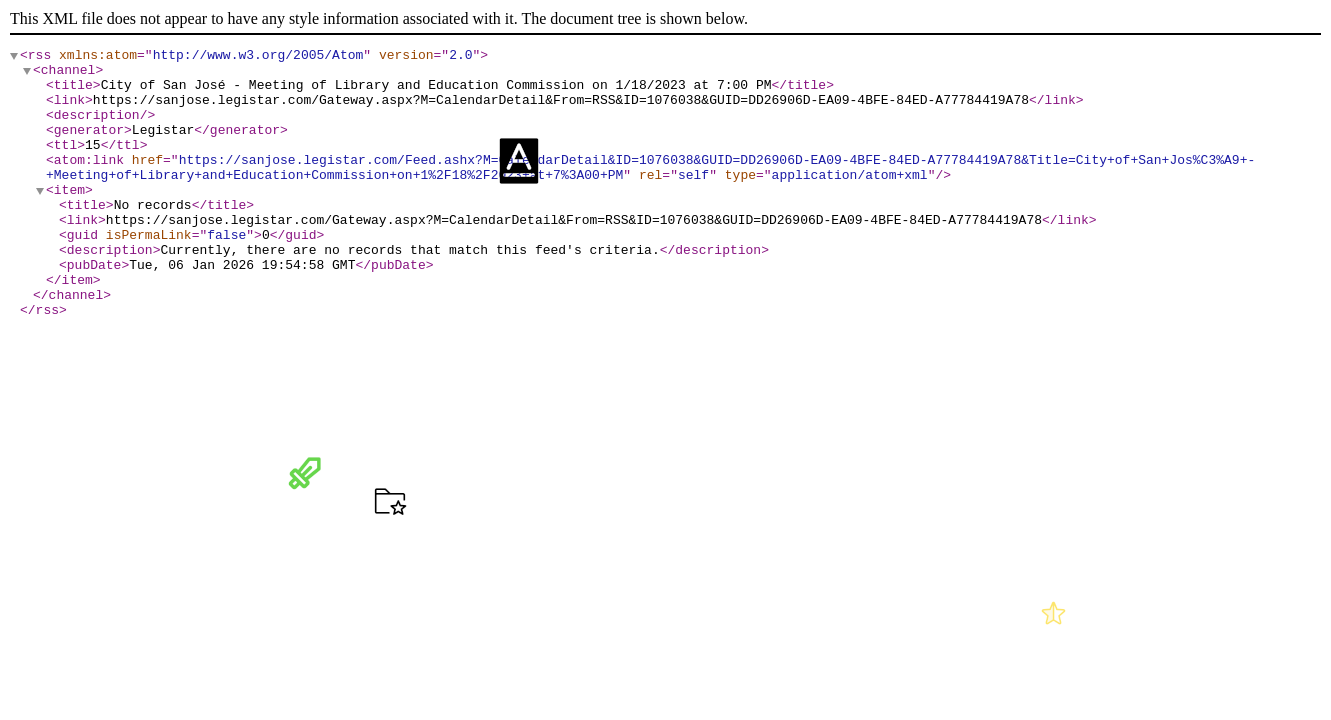  What do you see at coordinates (390, 501) in the screenshot?
I see `access your starred or favorite files` at bounding box center [390, 501].